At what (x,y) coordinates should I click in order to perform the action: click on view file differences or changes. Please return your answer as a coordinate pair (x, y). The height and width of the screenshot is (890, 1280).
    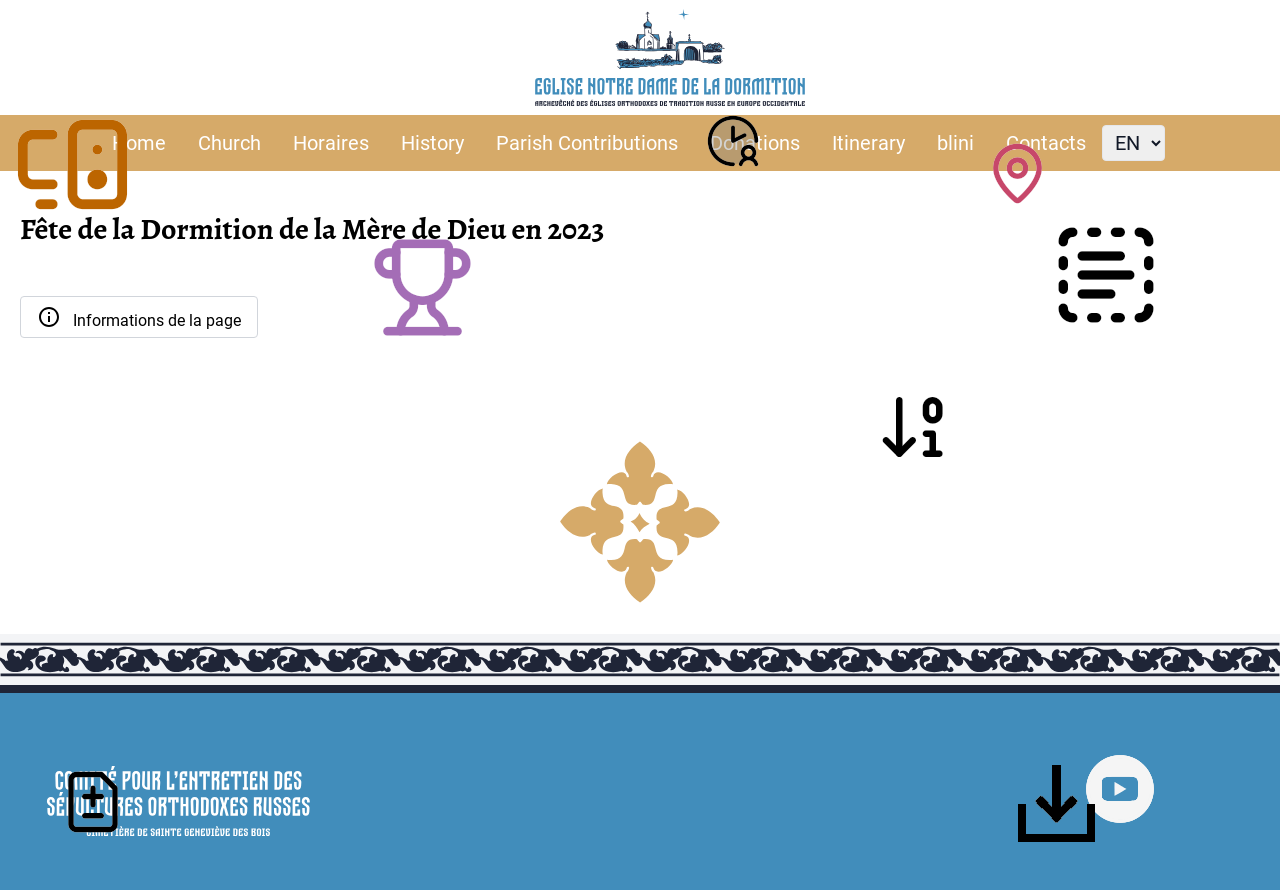
    Looking at the image, I should click on (93, 802).